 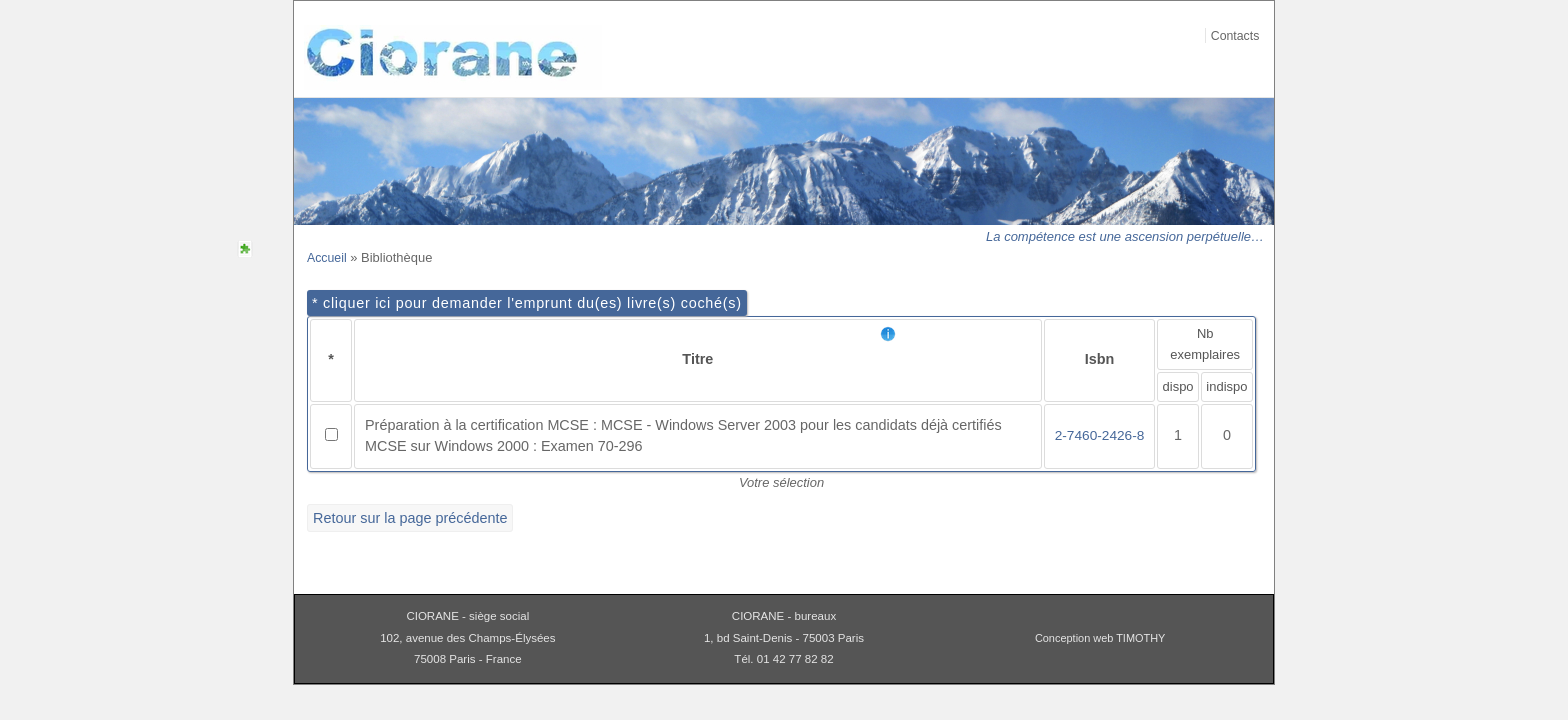 I want to click on indicates an extension or plugin file type, so click(x=245, y=249).